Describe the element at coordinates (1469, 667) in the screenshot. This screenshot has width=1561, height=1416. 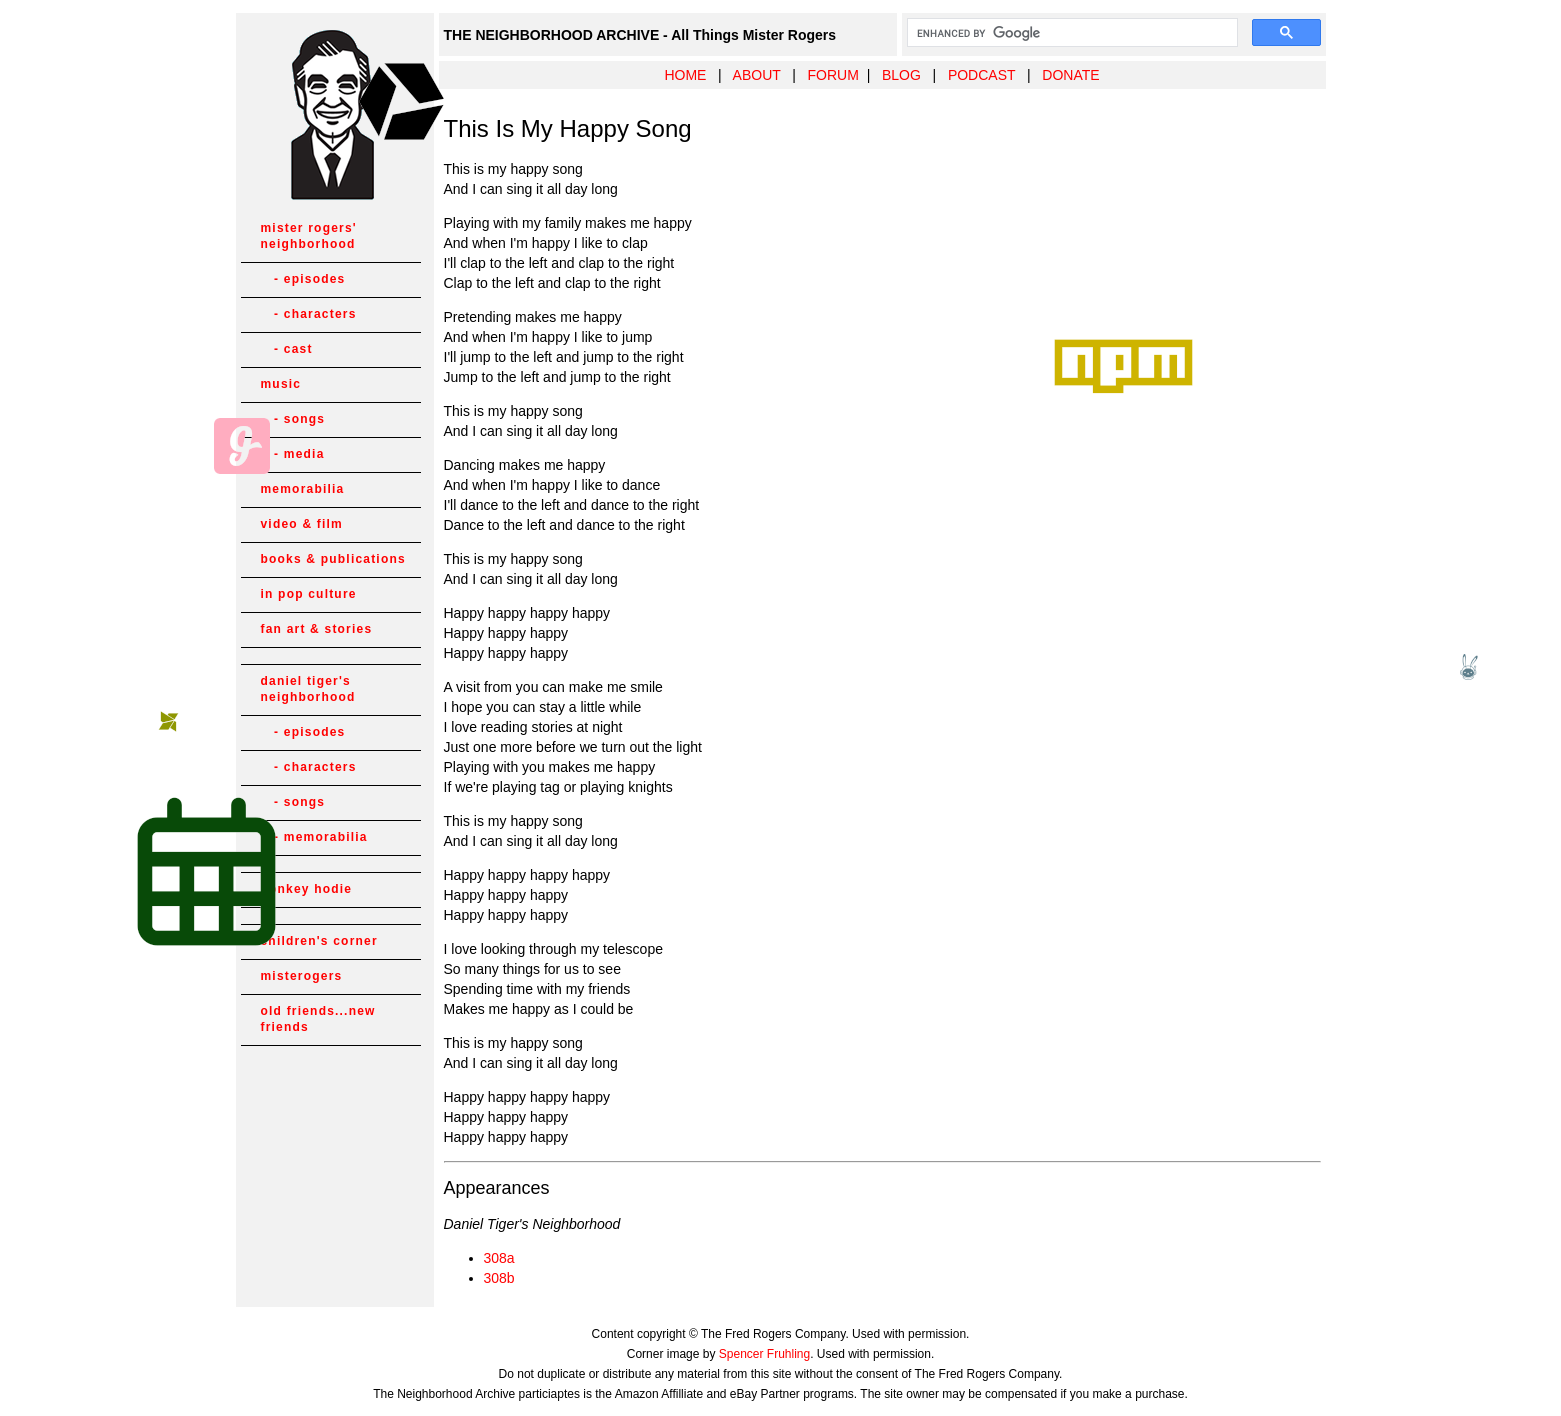
I see `trino distributed SQL query engine logo` at that location.